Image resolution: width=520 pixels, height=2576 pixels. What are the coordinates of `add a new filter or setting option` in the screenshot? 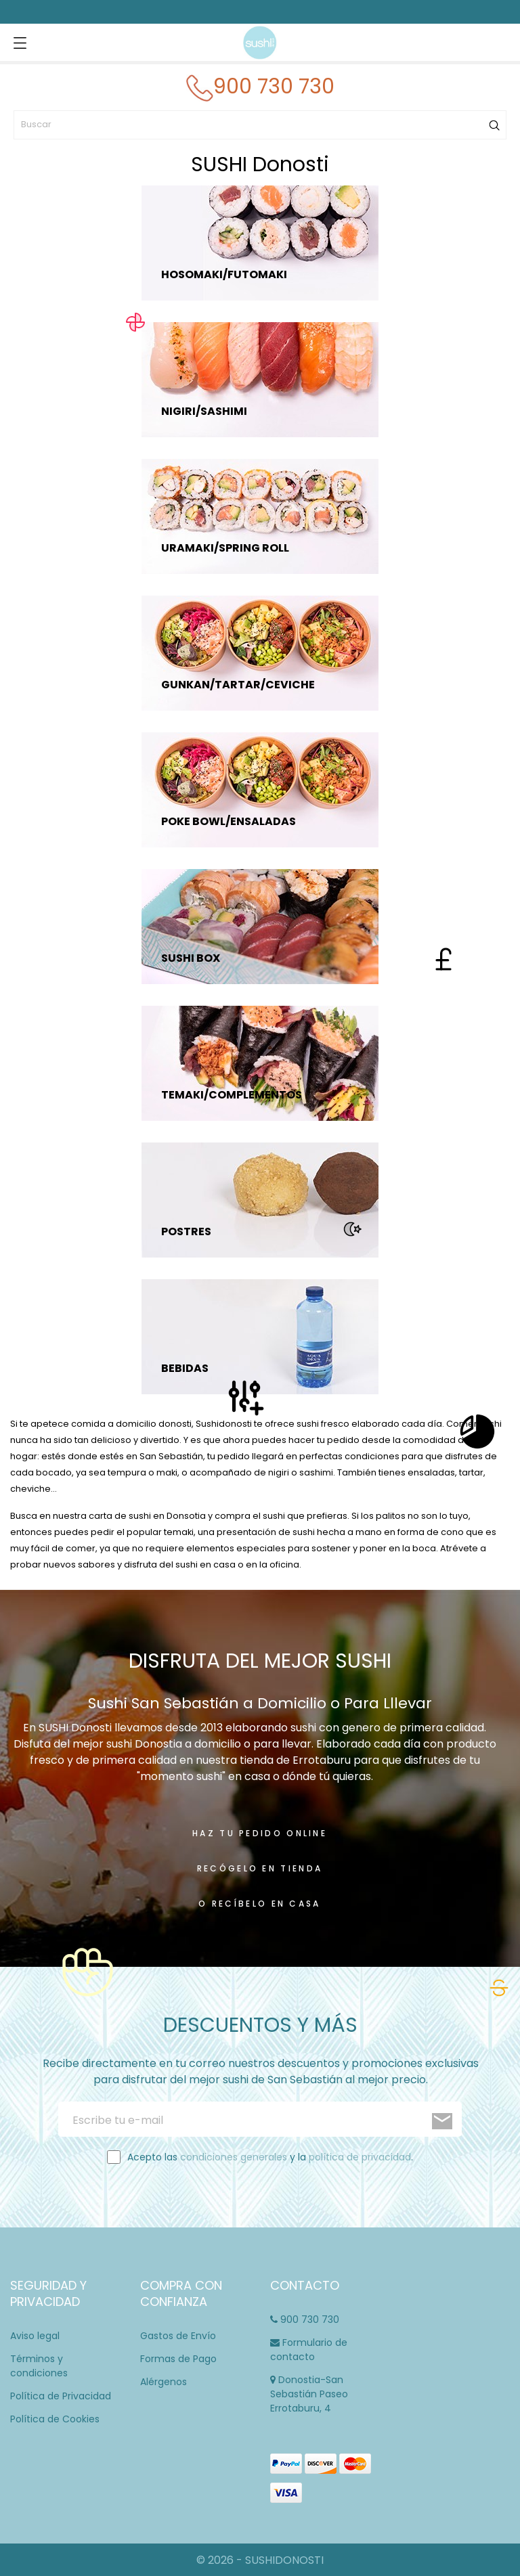 It's located at (244, 1396).